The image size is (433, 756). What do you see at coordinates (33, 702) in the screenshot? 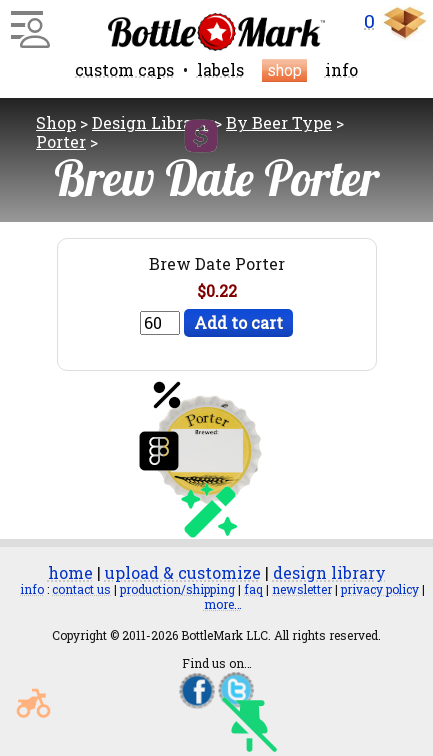
I see `select motorcycle as transportation mode` at bounding box center [33, 702].